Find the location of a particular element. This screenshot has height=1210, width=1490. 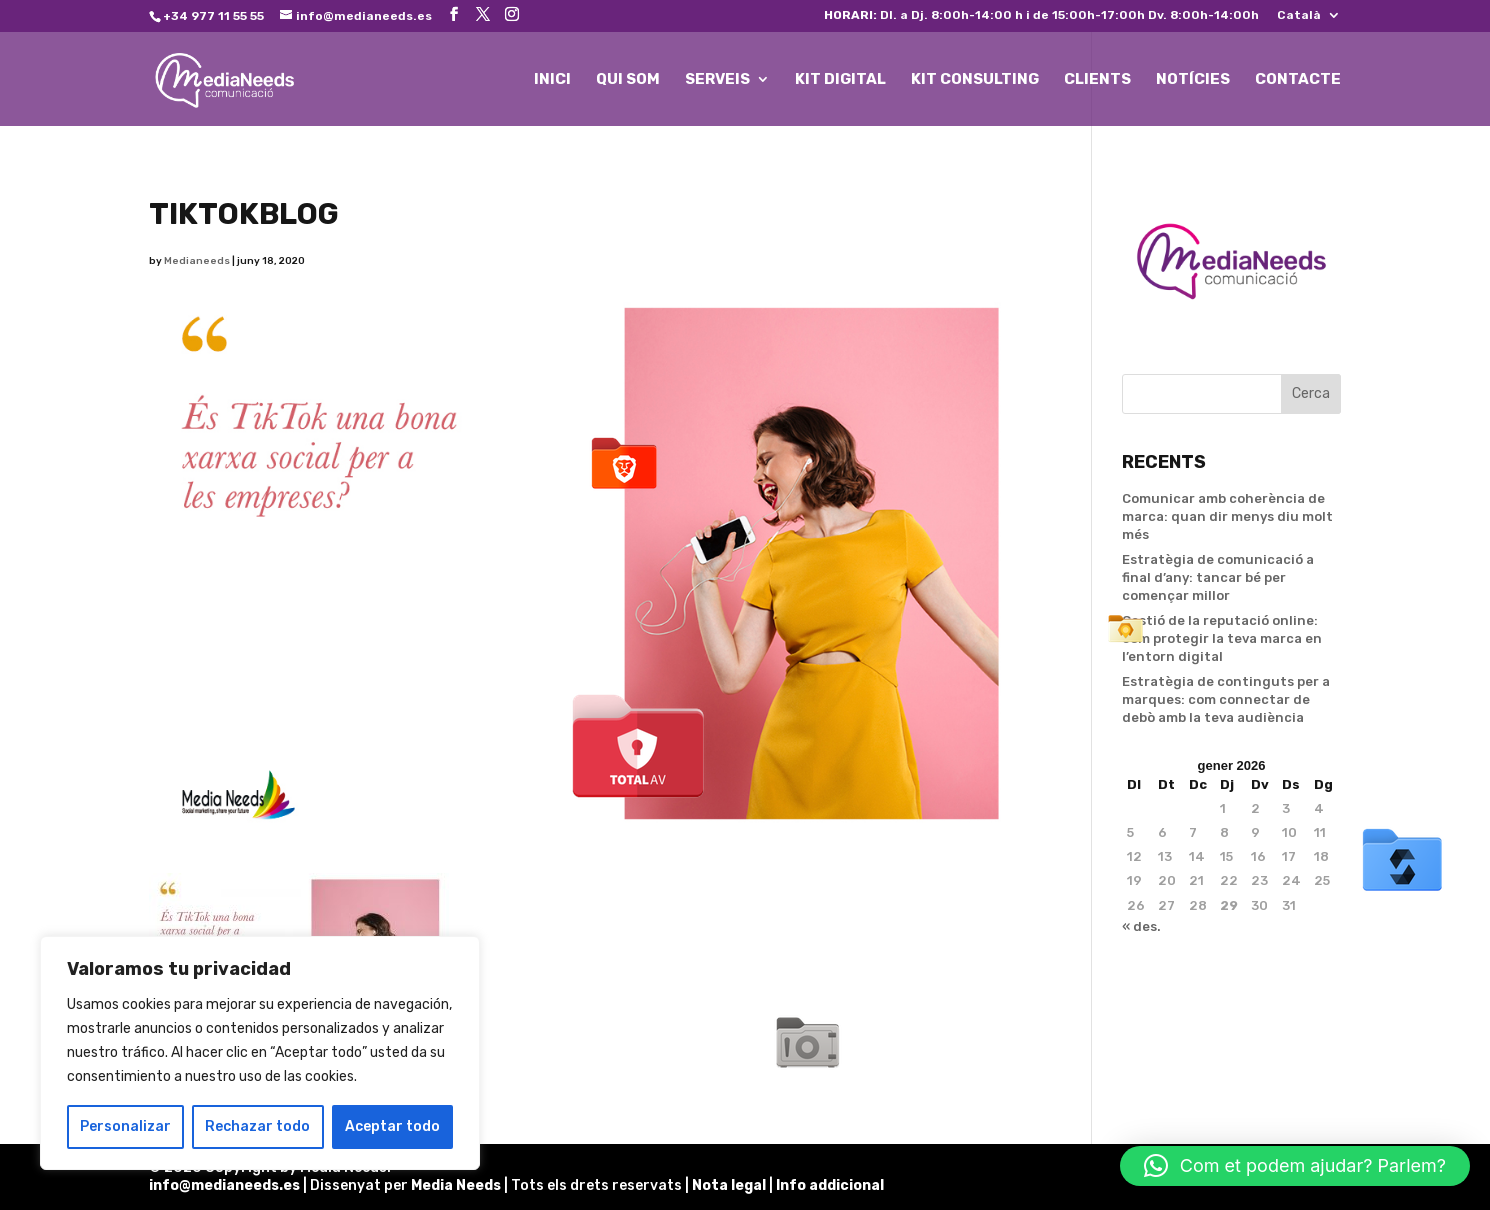

access a secure or locked folder is located at coordinates (807, 1043).